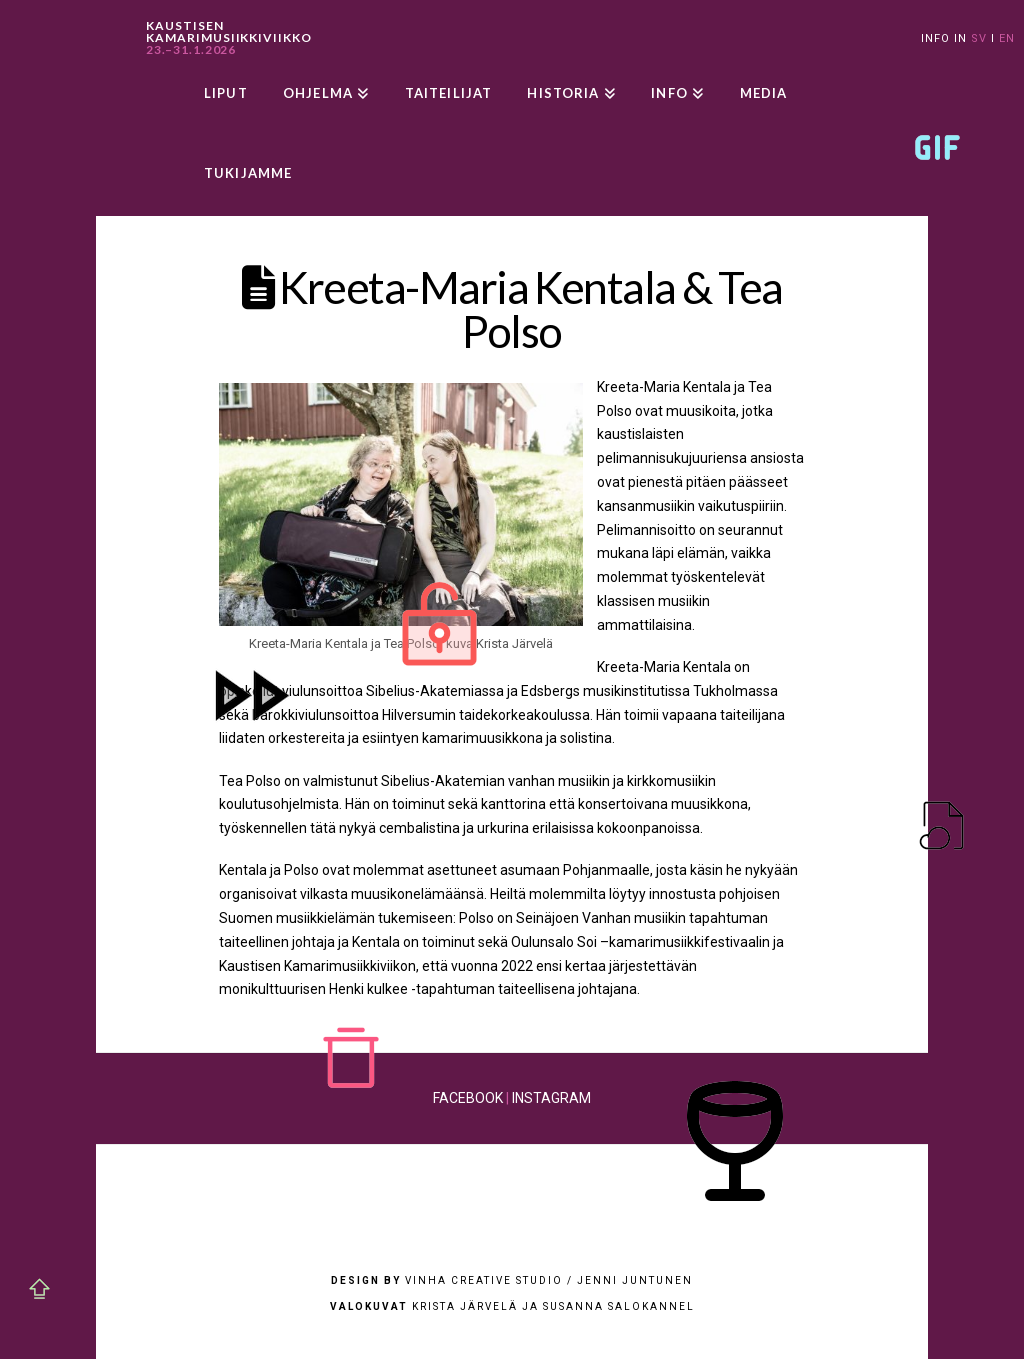  Describe the element at coordinates (937, 147) in the screenshot. I see `insert a gif into your message` at that location.